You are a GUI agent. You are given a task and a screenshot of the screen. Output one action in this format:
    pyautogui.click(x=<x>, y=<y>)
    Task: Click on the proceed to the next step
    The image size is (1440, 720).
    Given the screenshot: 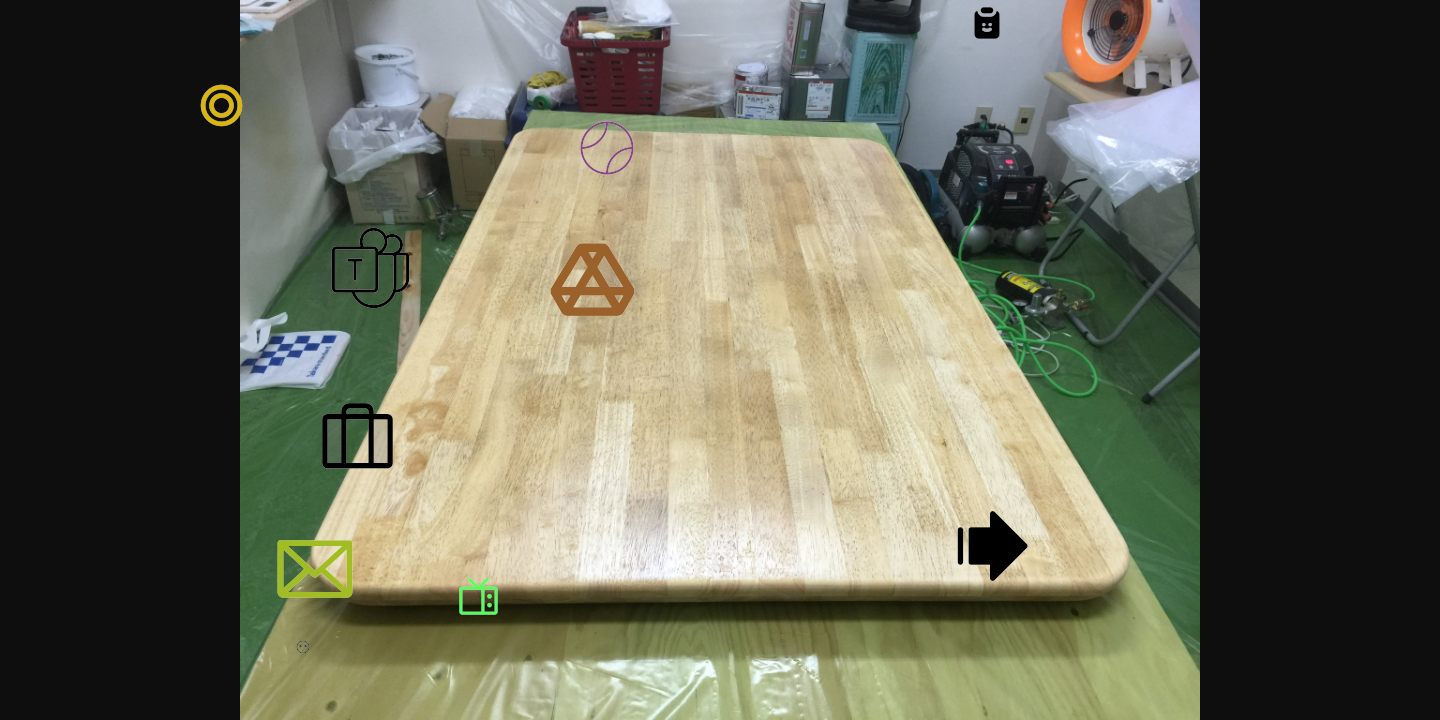 What is the action you would take?
    pyautogui.click(x=990, y=546)
    